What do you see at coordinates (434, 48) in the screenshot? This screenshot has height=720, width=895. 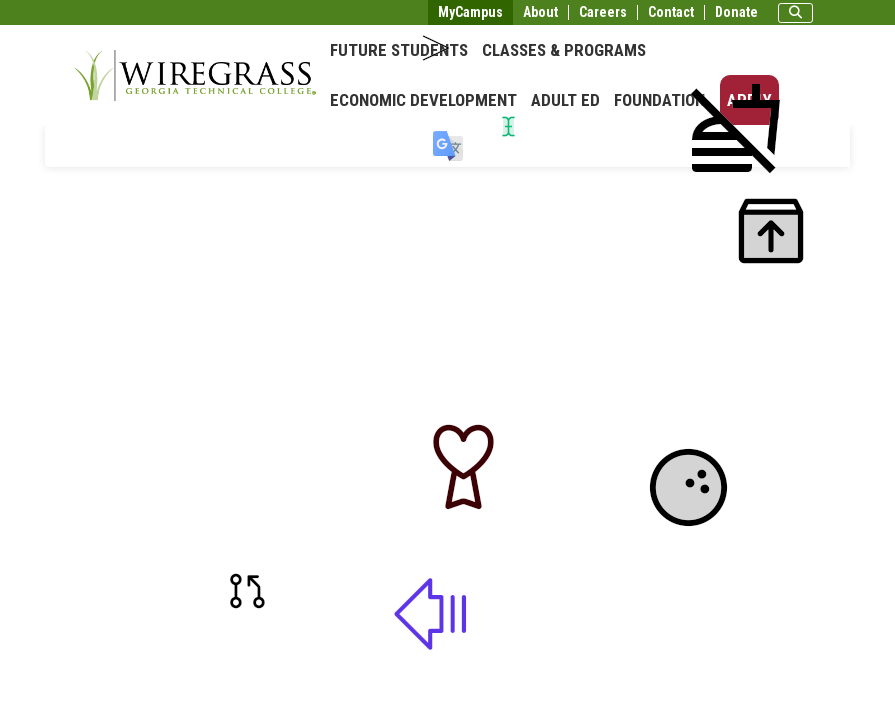 I see `navigate to the next item` at bounding box center [434, 48].